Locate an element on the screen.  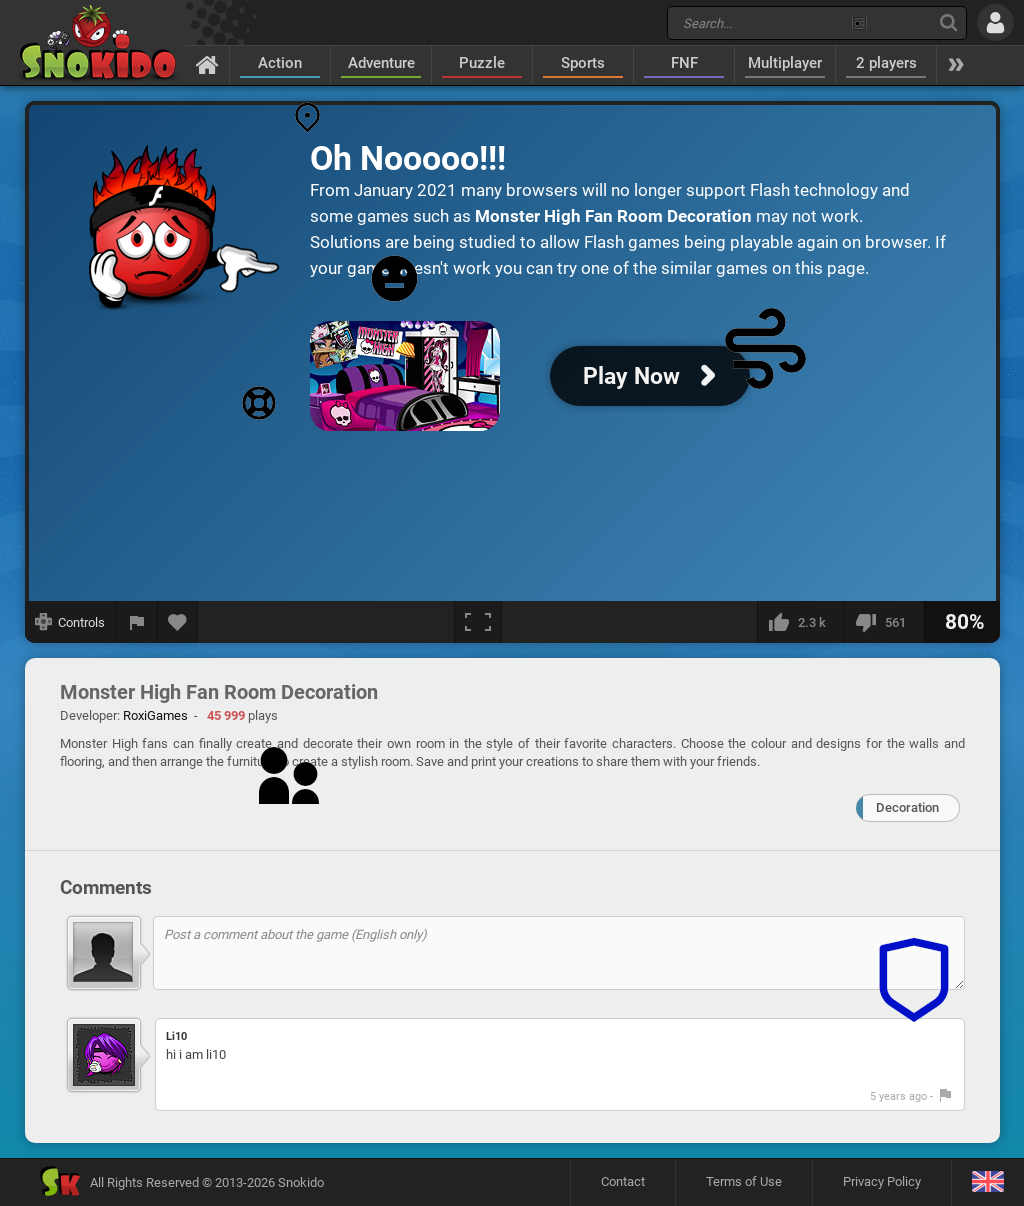
access help or support center is located at coordinates (259, 403).